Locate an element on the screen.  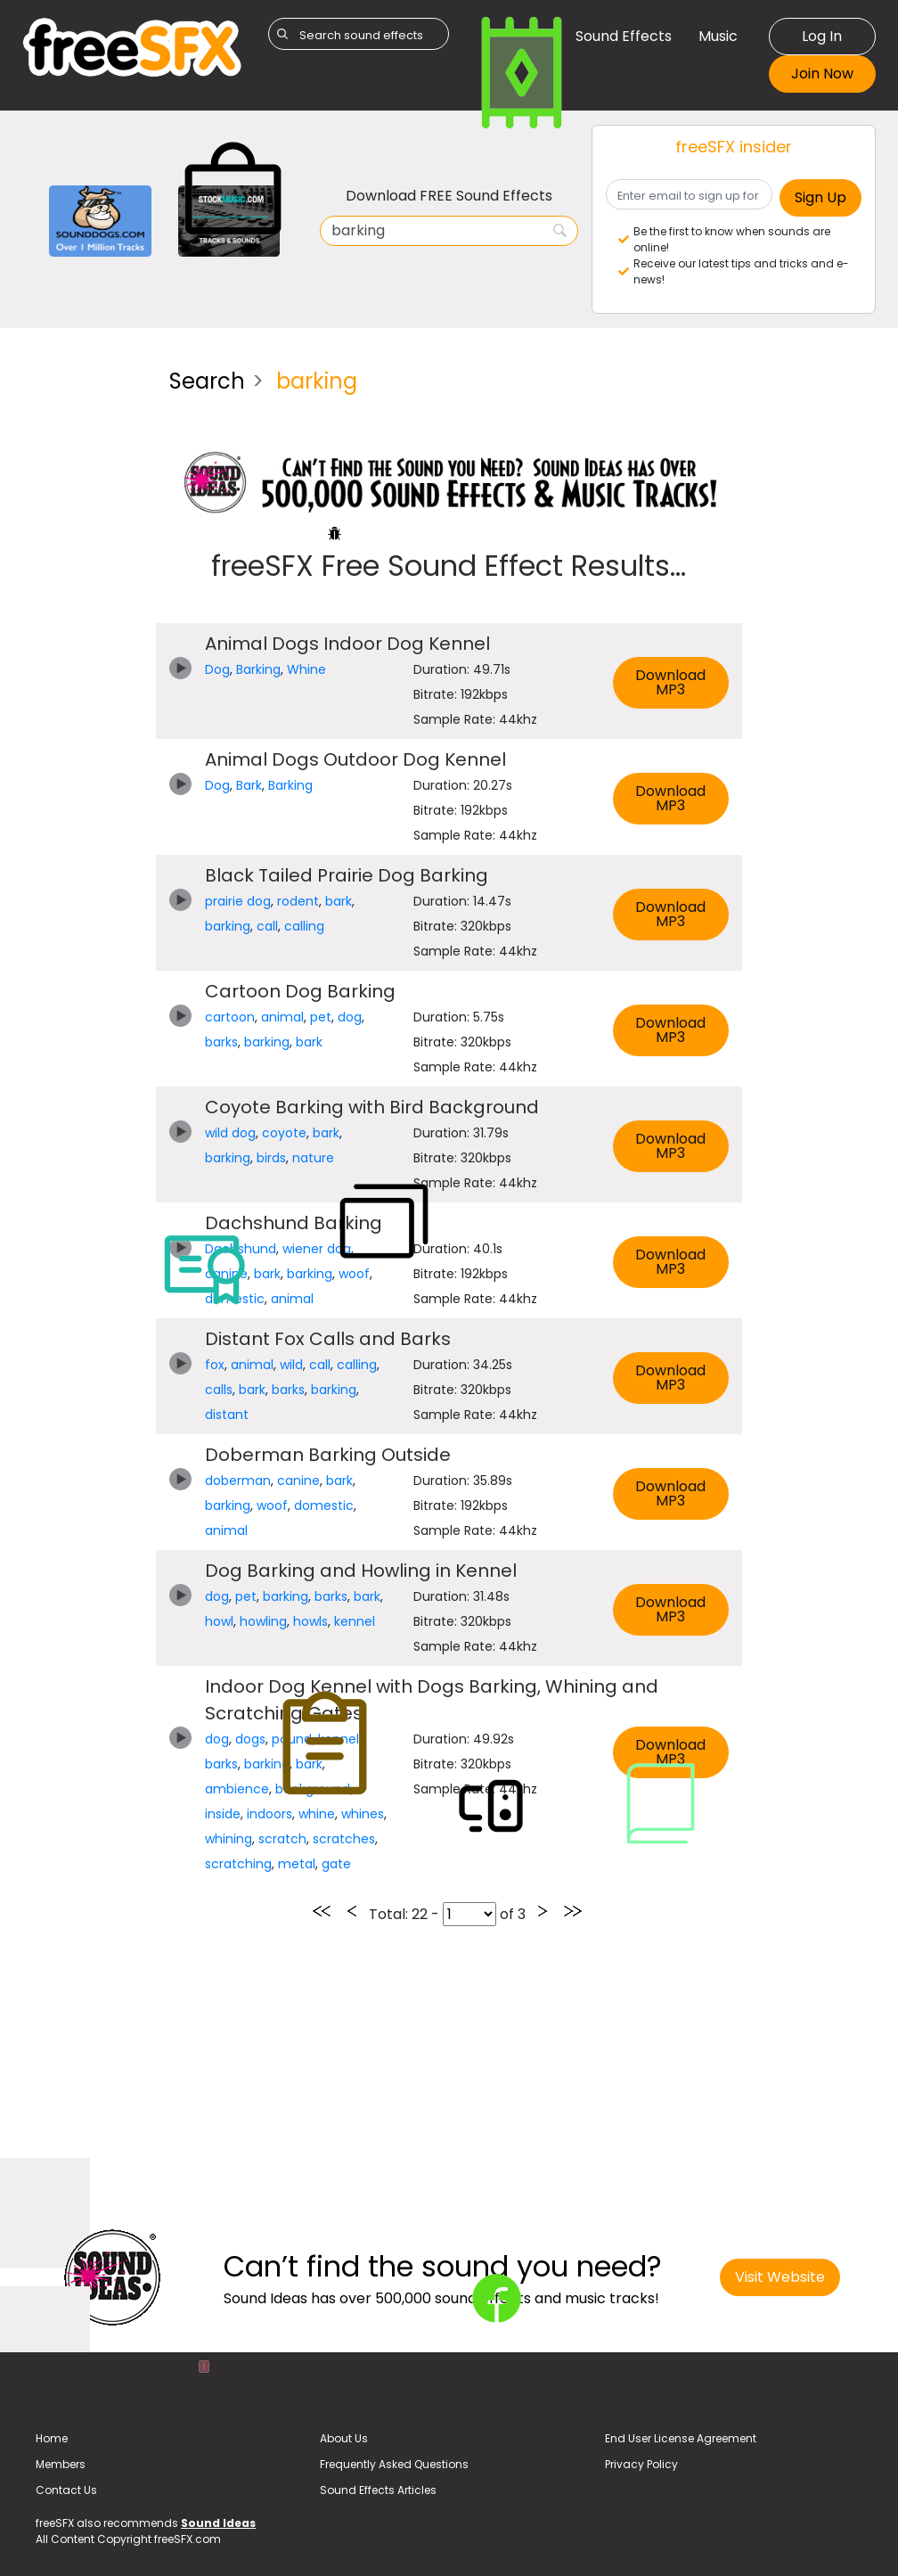
view certification or credentials is located at coordinates (201, 1267).